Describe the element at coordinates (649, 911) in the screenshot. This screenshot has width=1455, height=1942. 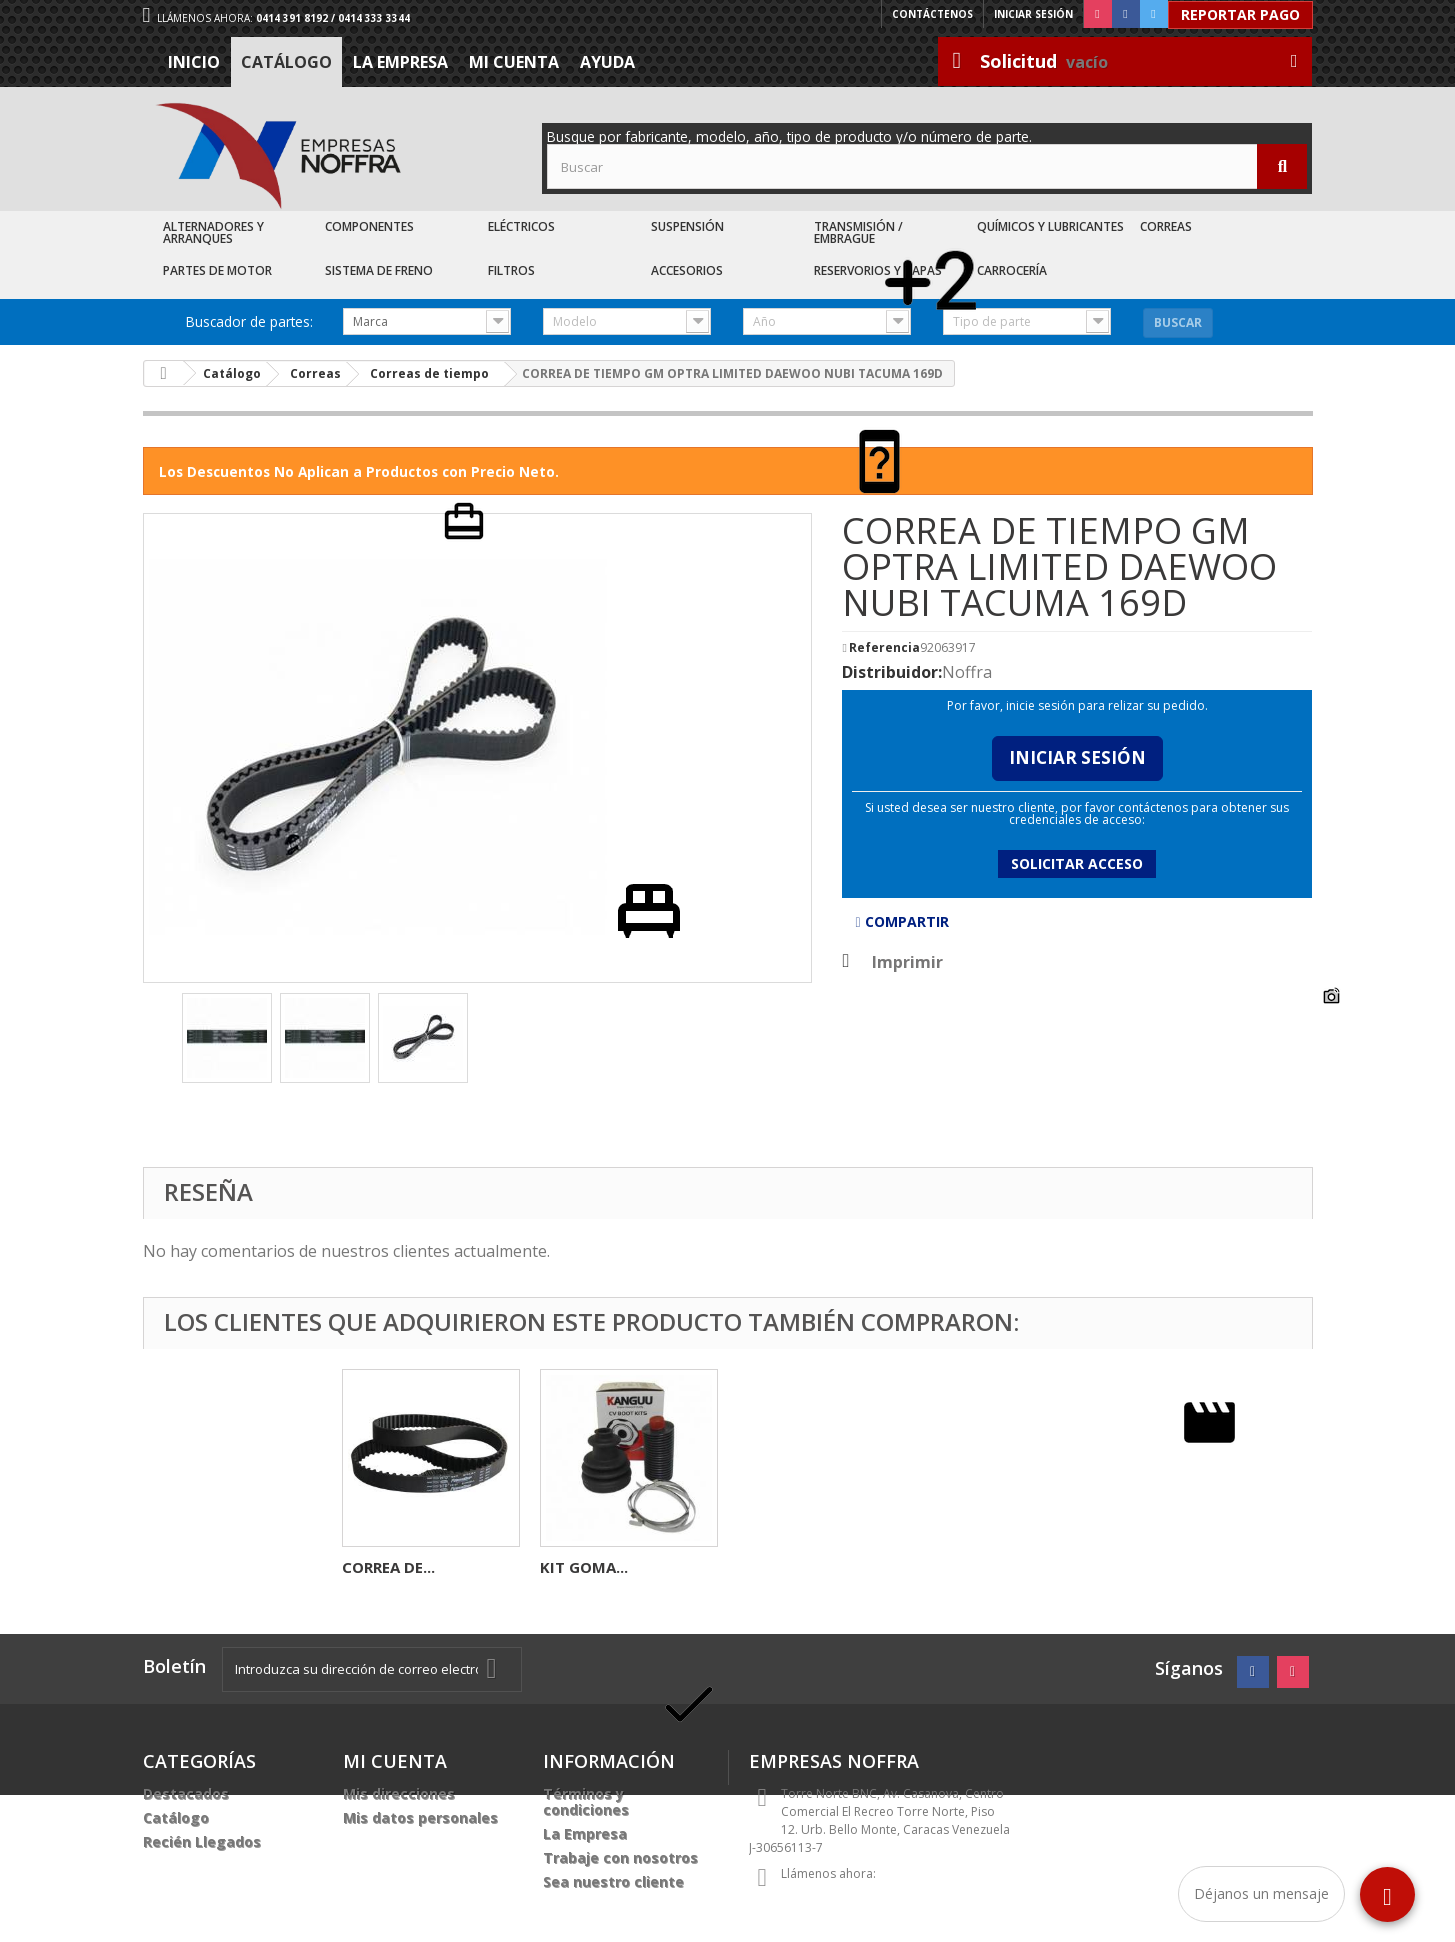
I see `view single room accommodation options` at that location.